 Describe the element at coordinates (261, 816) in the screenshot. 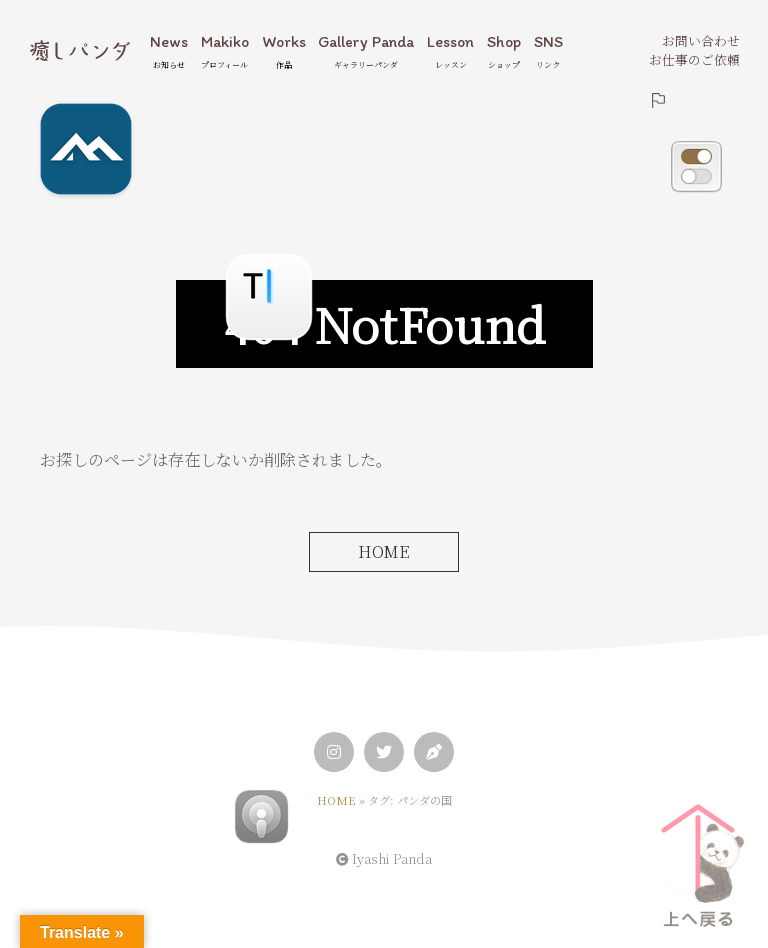

I see `open the Podcasts app` at that location.